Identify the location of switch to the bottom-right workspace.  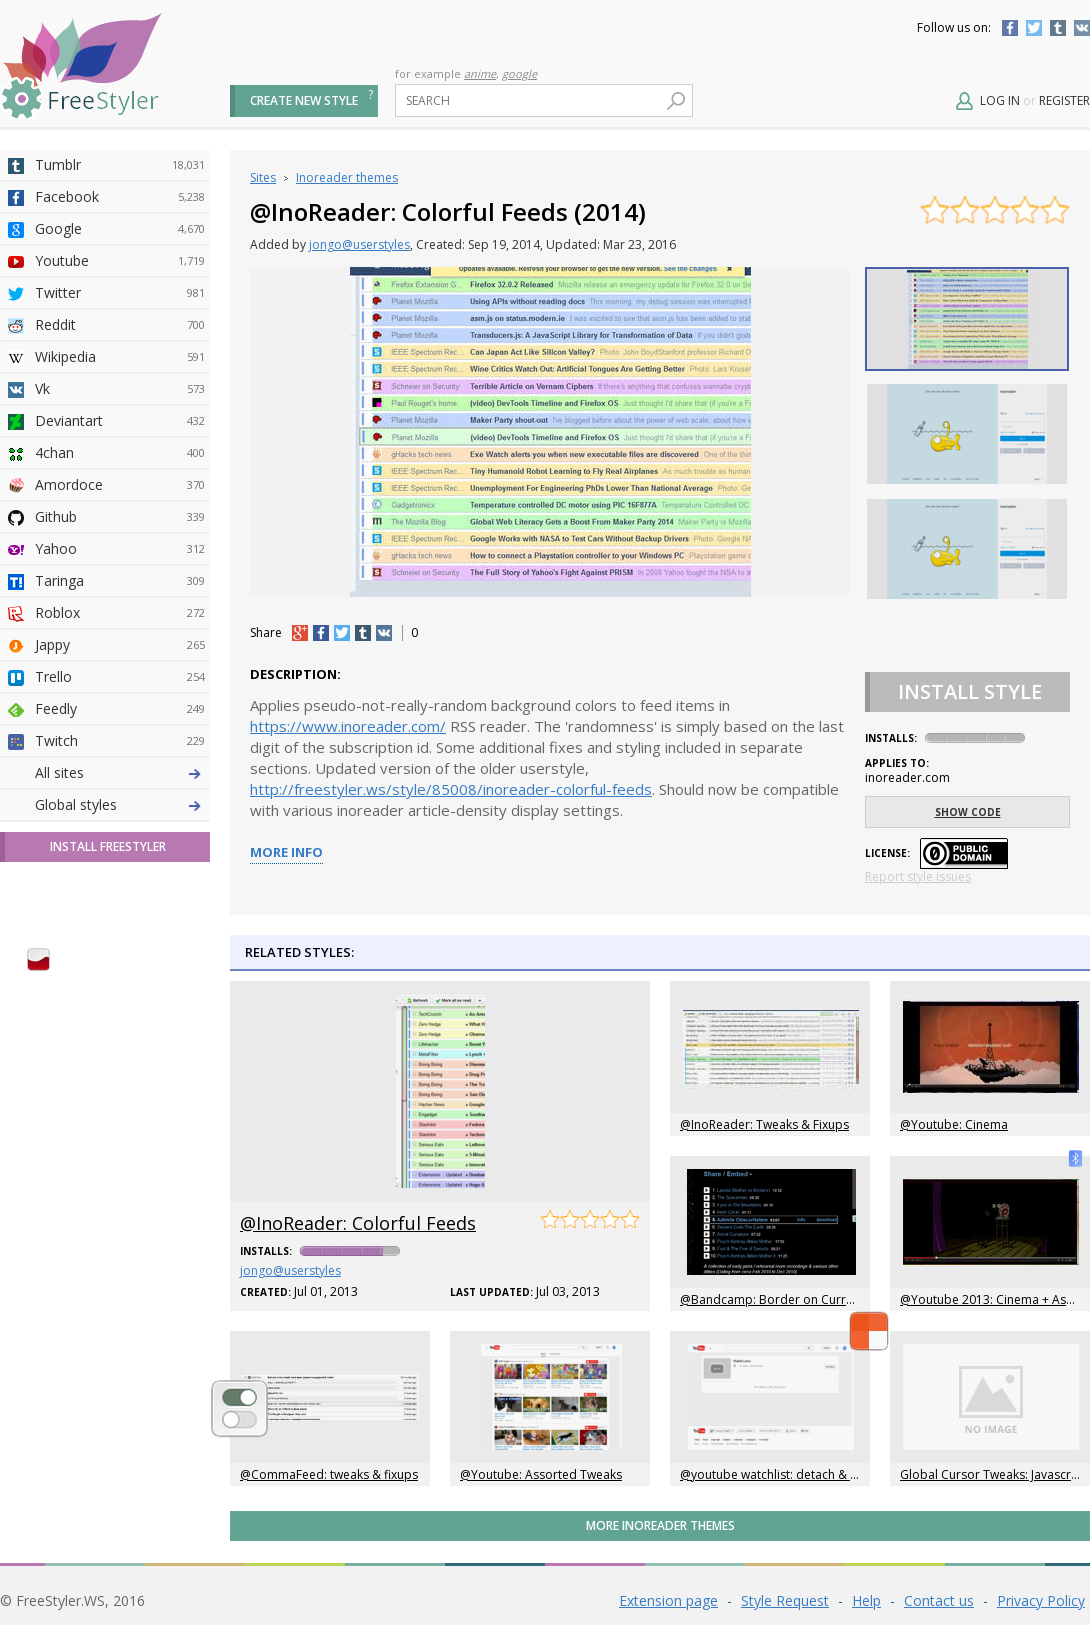
(869, 1331).